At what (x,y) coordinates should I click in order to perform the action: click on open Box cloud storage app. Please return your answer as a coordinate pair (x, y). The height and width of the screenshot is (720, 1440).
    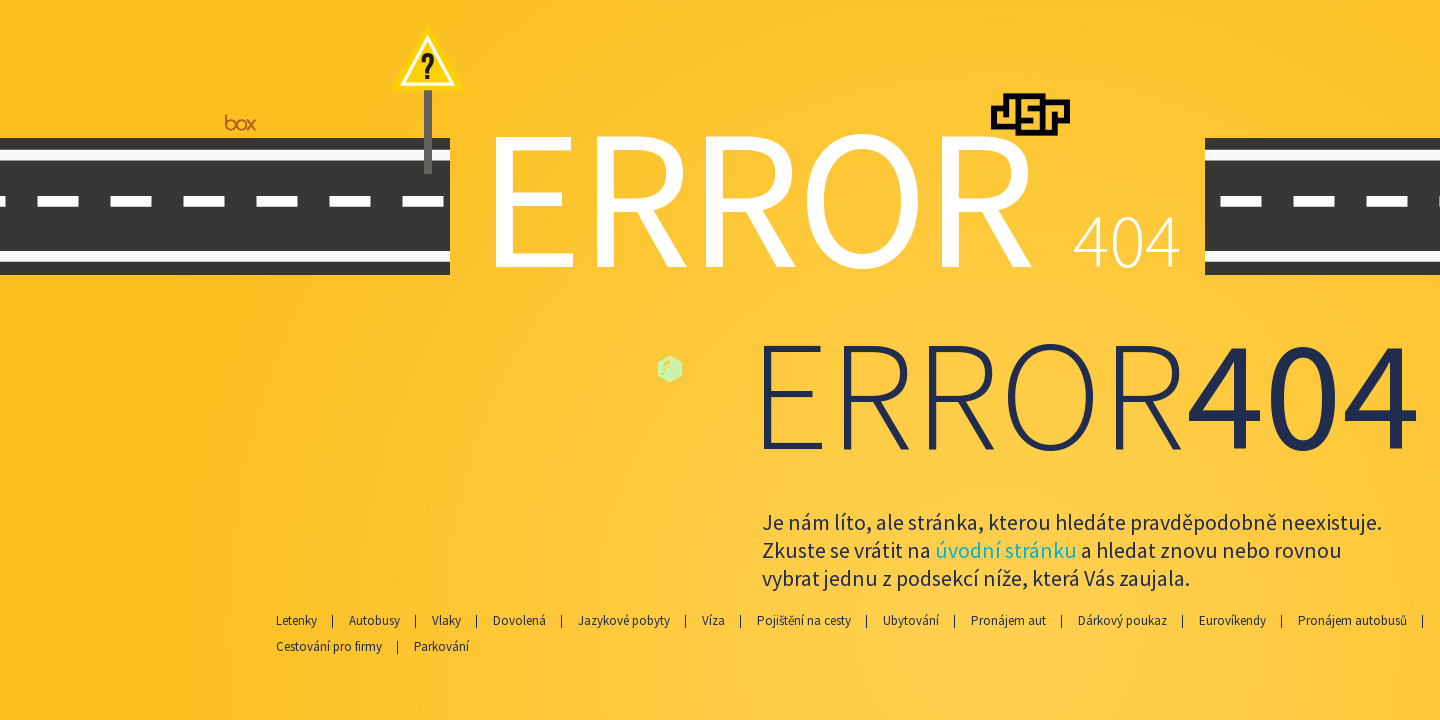
    Looking at the image, I should click on (240, 122).